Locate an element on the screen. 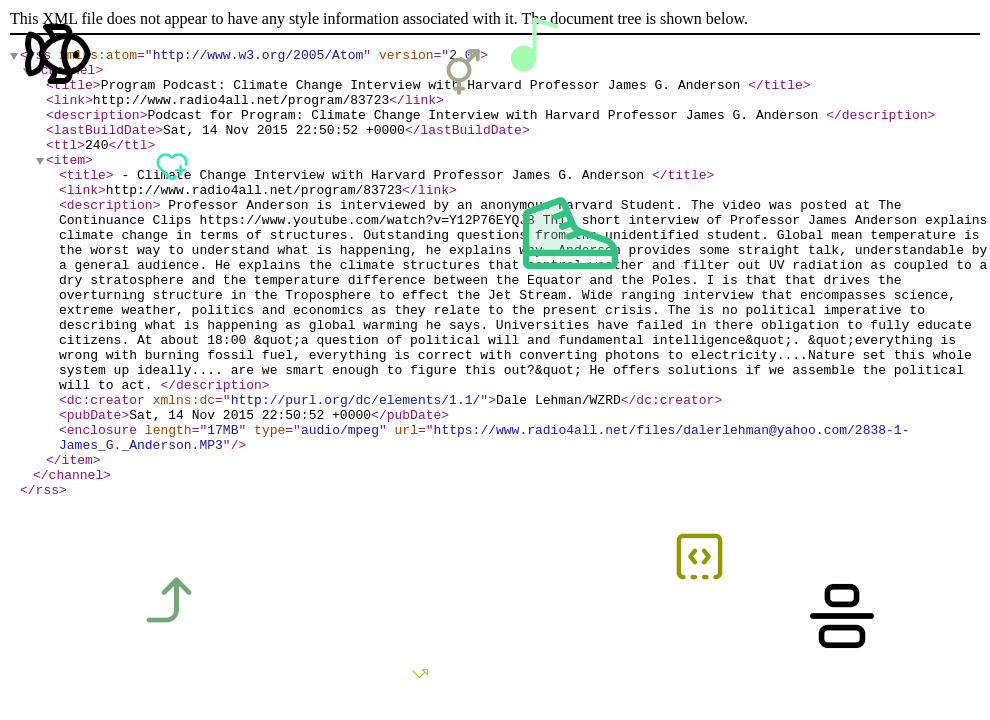 Image resolution: width=990 pixels, height=720 pixels. access aquarium or fish-related features is located at coordinates (58, 54).